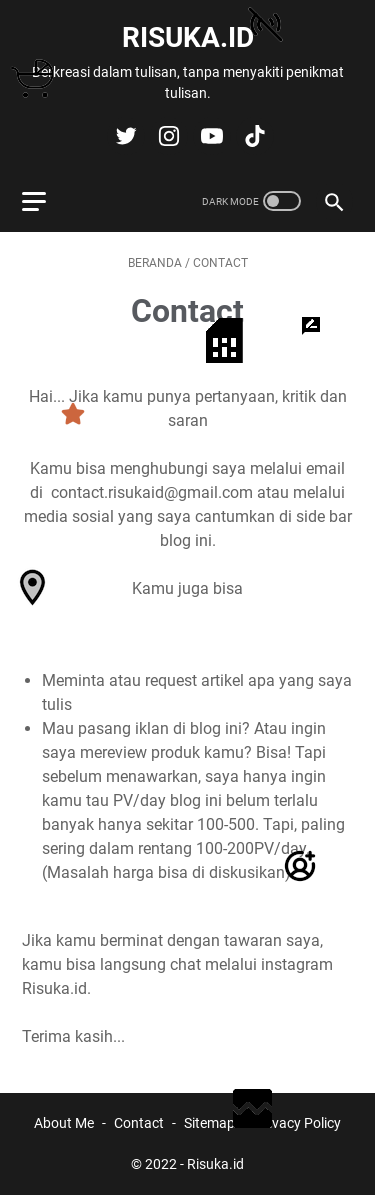 This screenshot has width=375, height=1195. What do you see at coordinates (300, 866) in the screenshot?
I see `add a new user or contact` at bounding box center [300, 866].